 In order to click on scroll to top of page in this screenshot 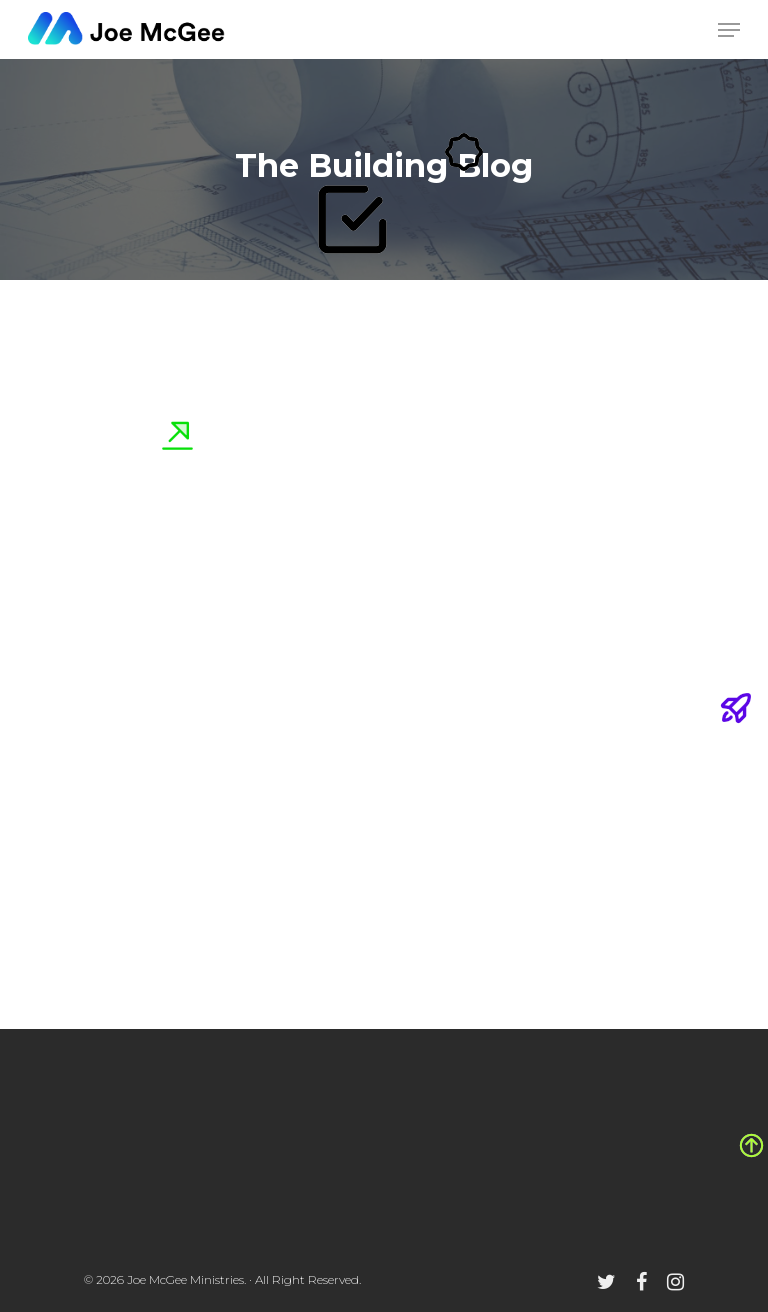, I will do `click(751, 1145)`.